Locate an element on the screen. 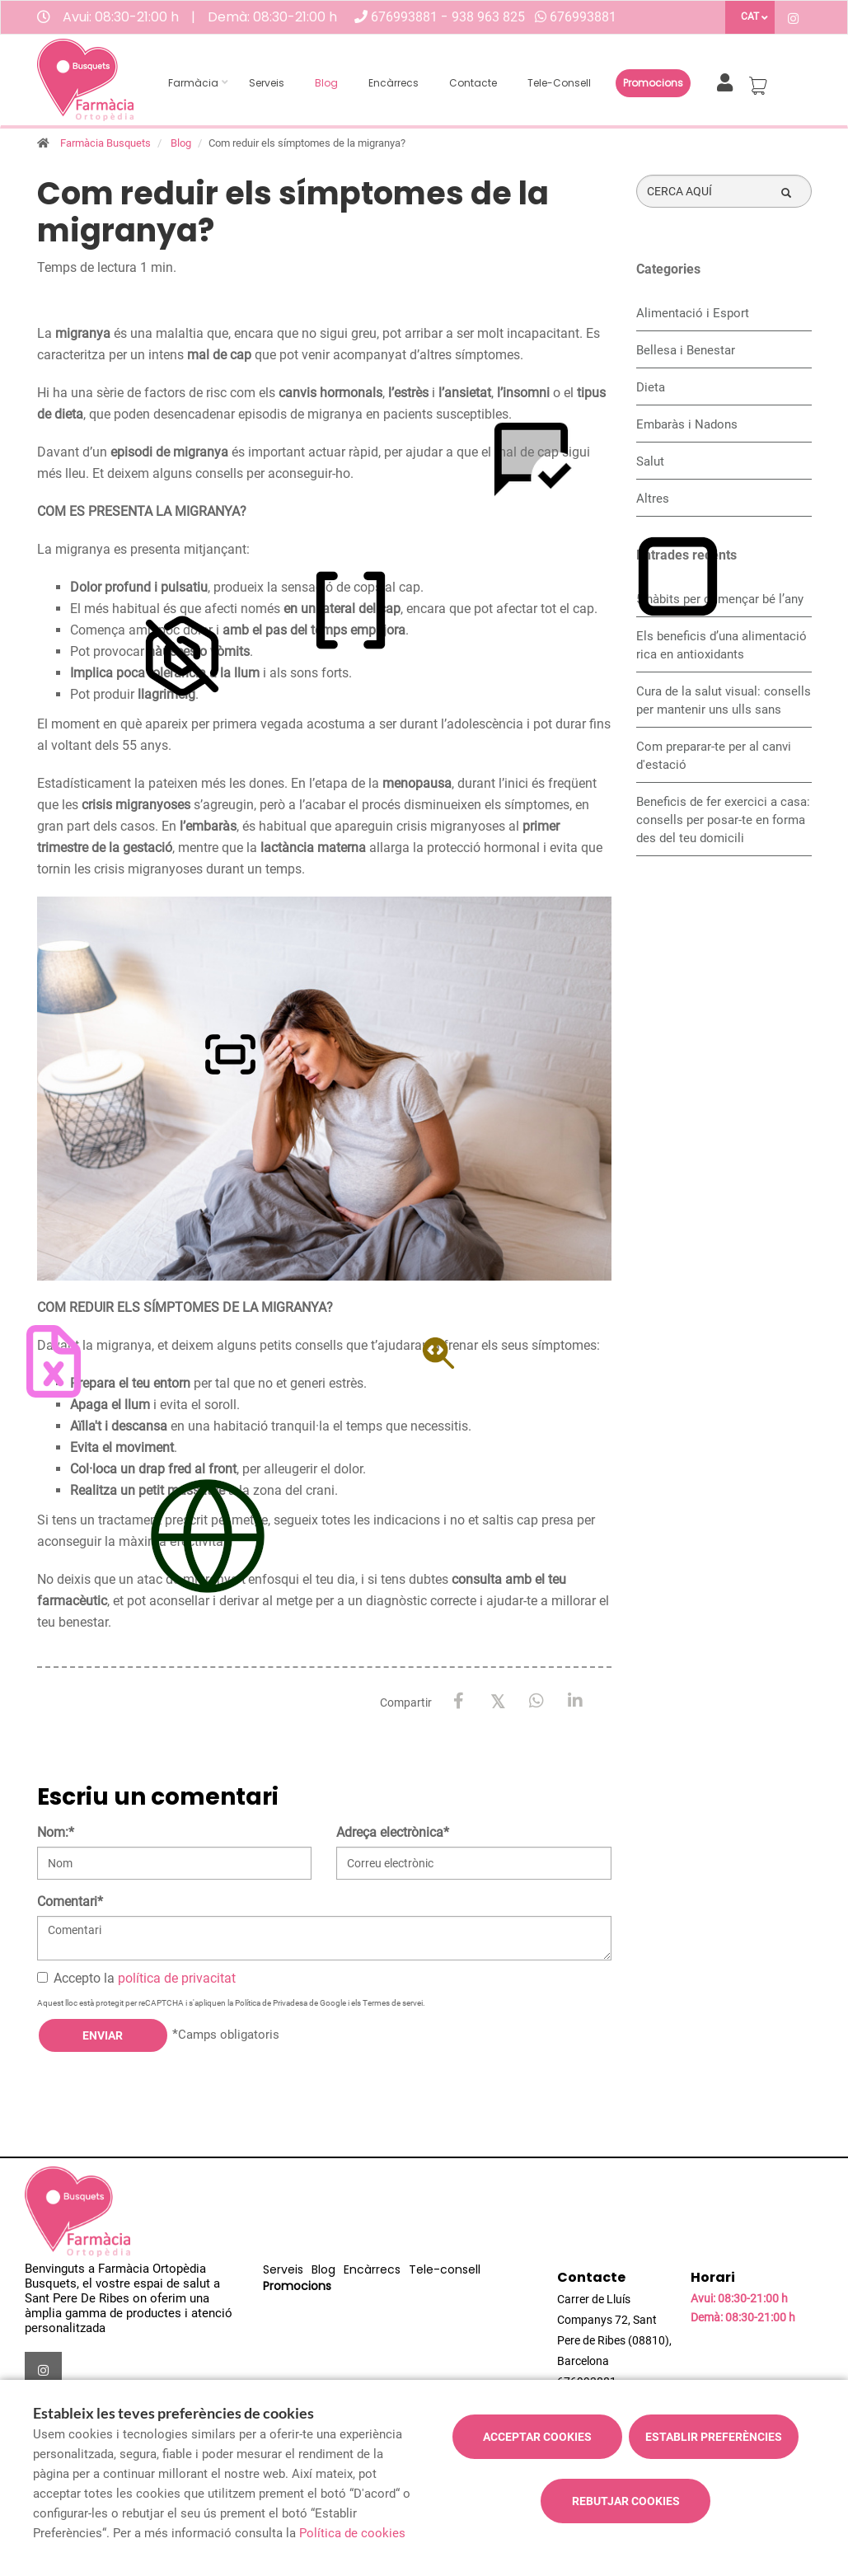 The height and width of the screenshot is (2576, 848). search or inspect code is located at coordinates (438, 1353).